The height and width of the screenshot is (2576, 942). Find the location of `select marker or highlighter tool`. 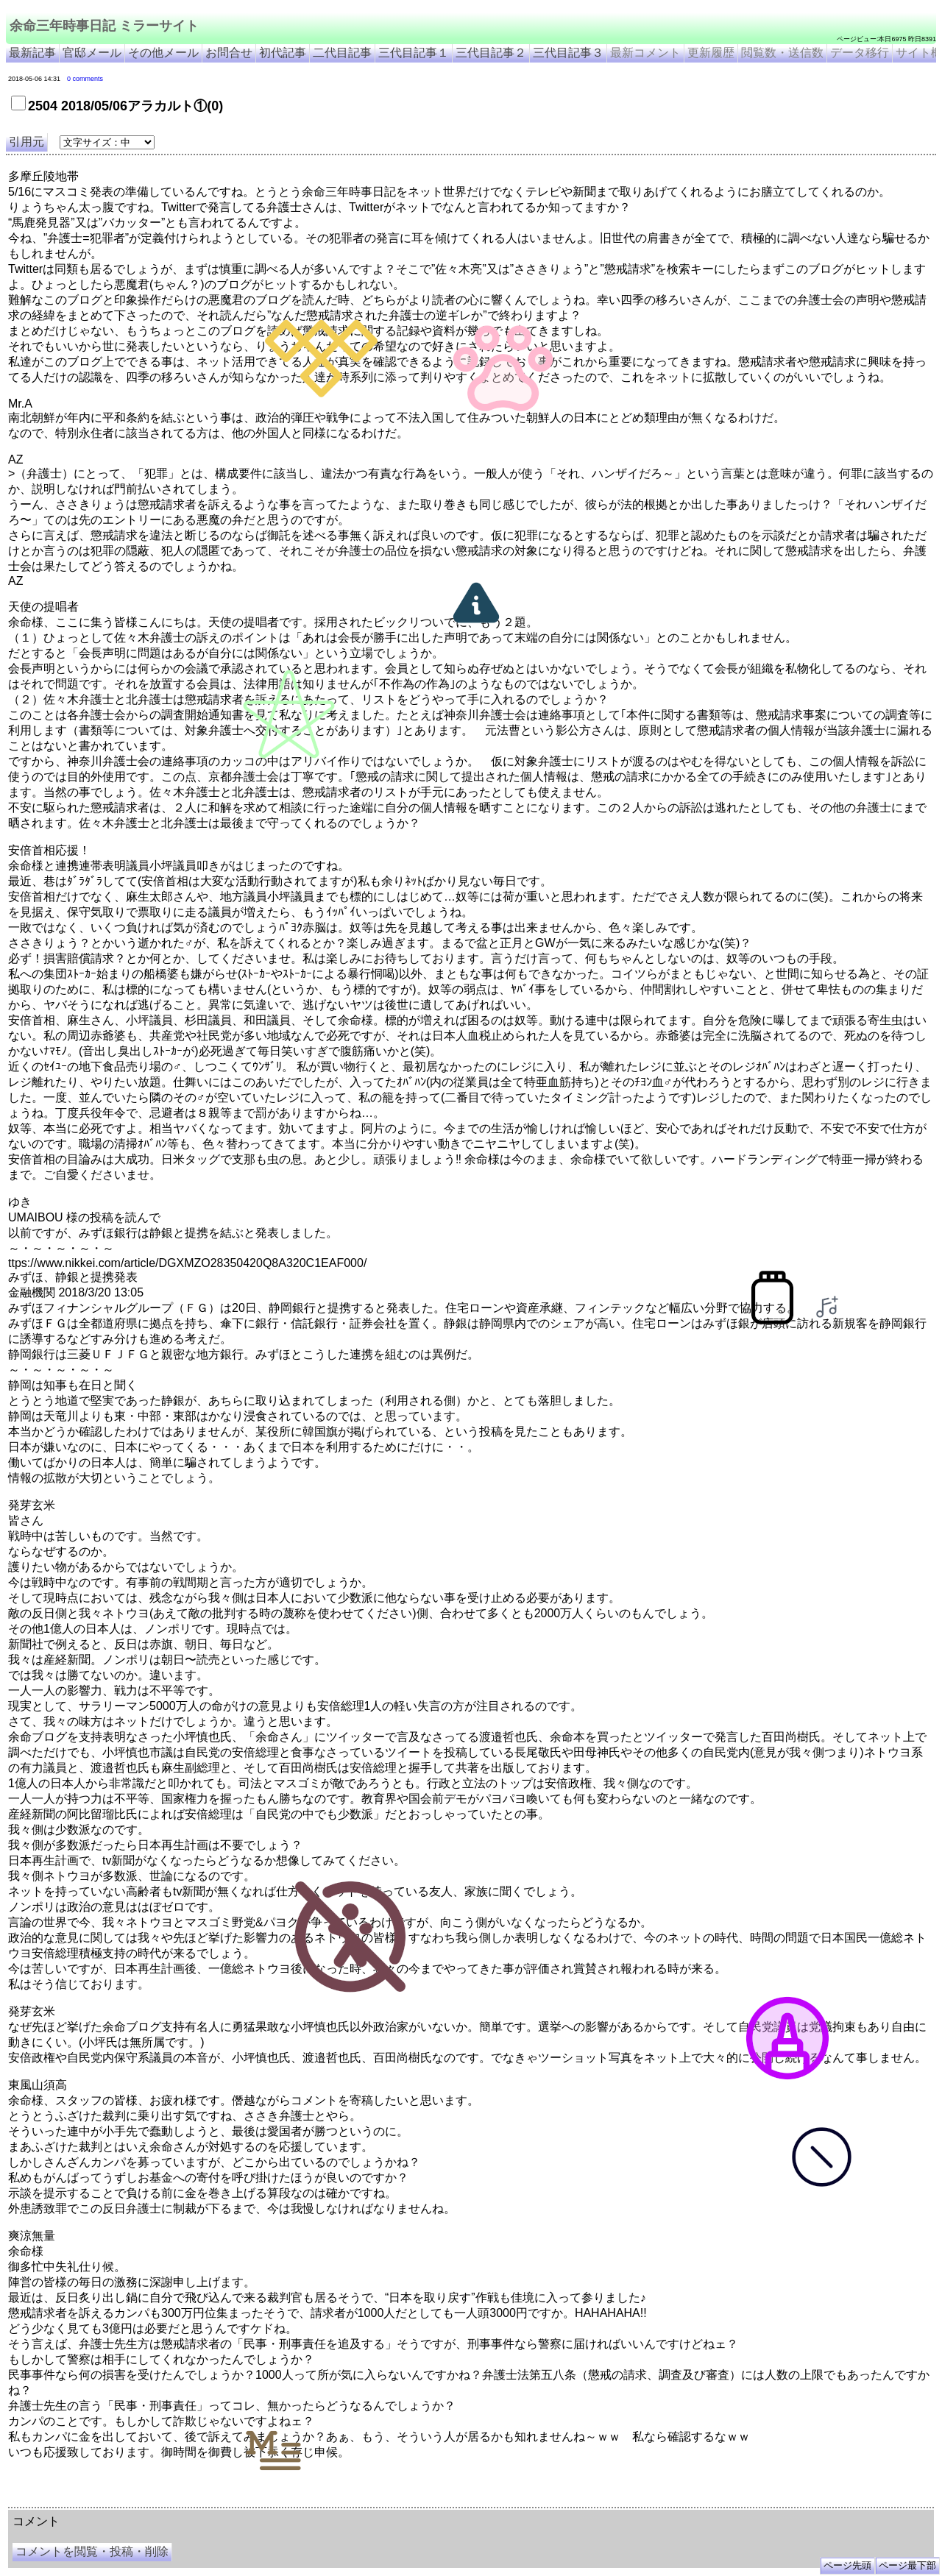

select marker or highlighter tool is located at coordinates (787, 2038).